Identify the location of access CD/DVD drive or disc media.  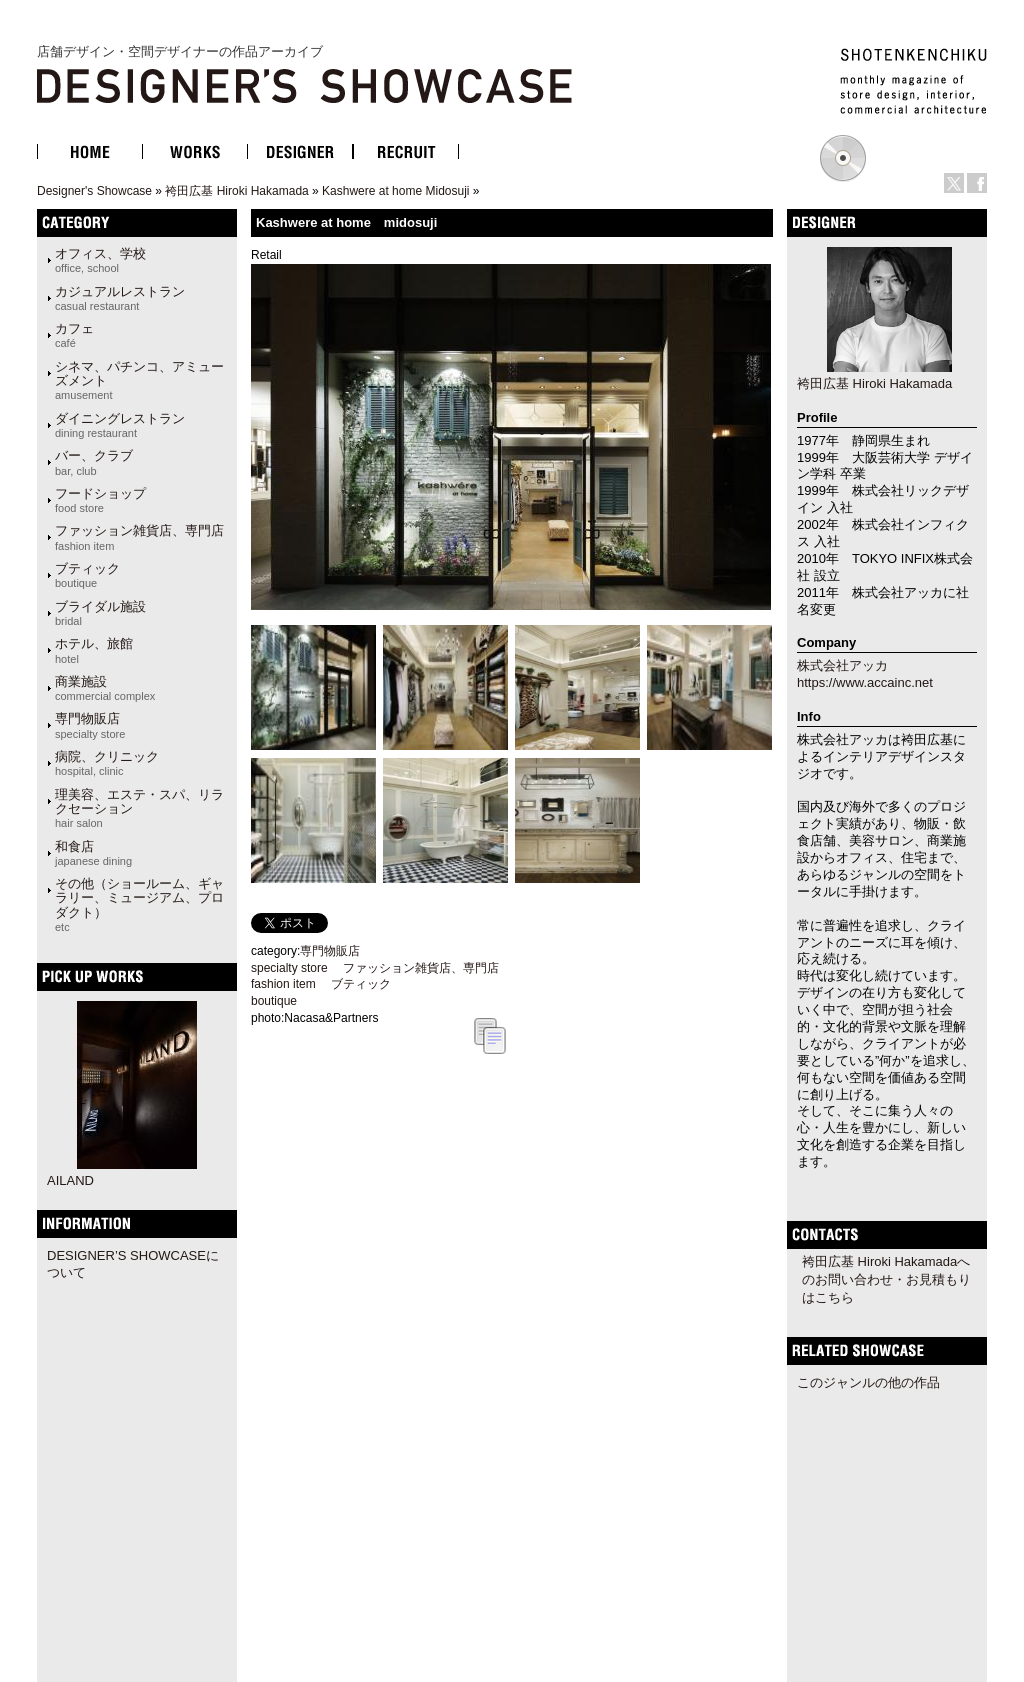
(843, 158).